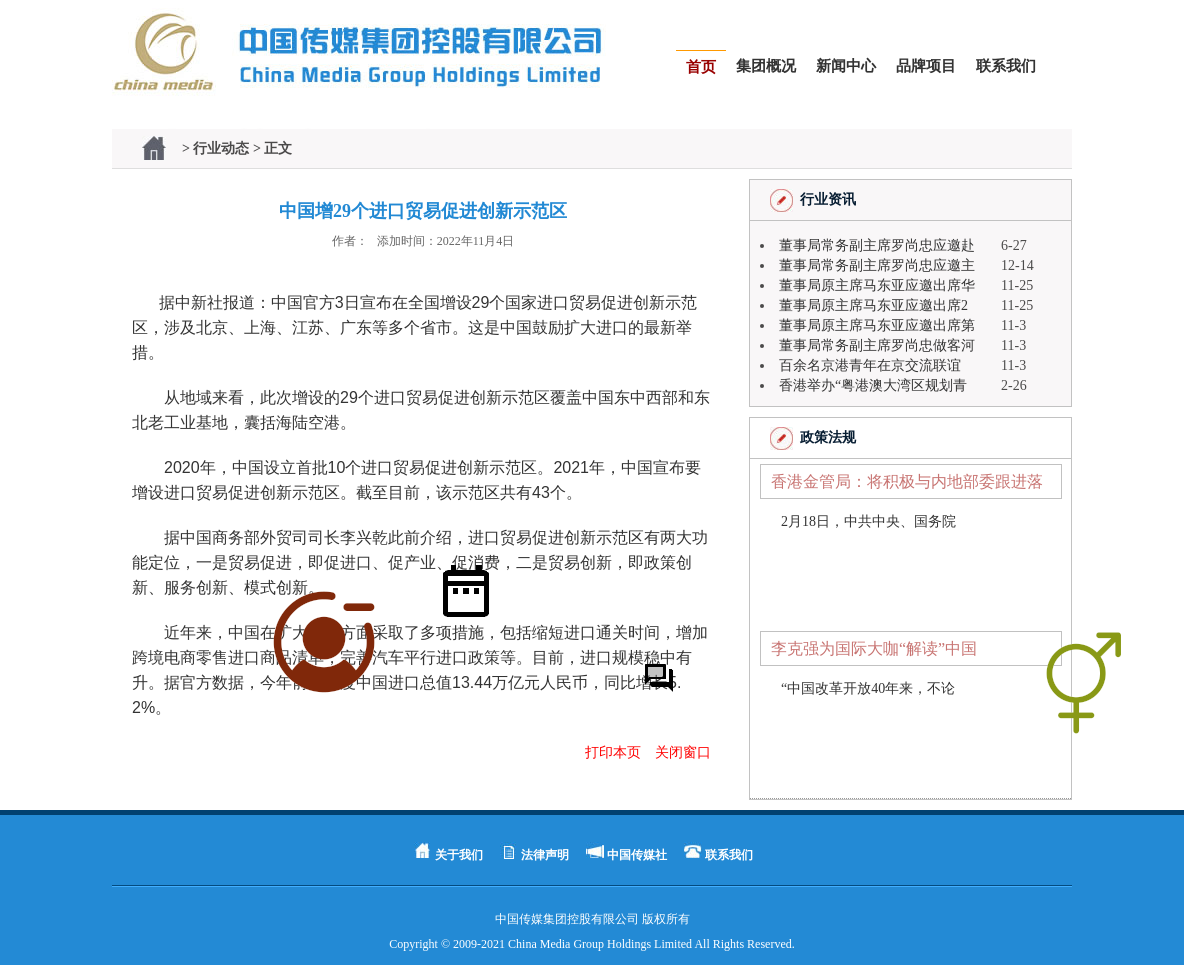  What do you see at coordinates (466, 591) in the screenshot?
I see `select a date range` at bounding box center [466, 591].